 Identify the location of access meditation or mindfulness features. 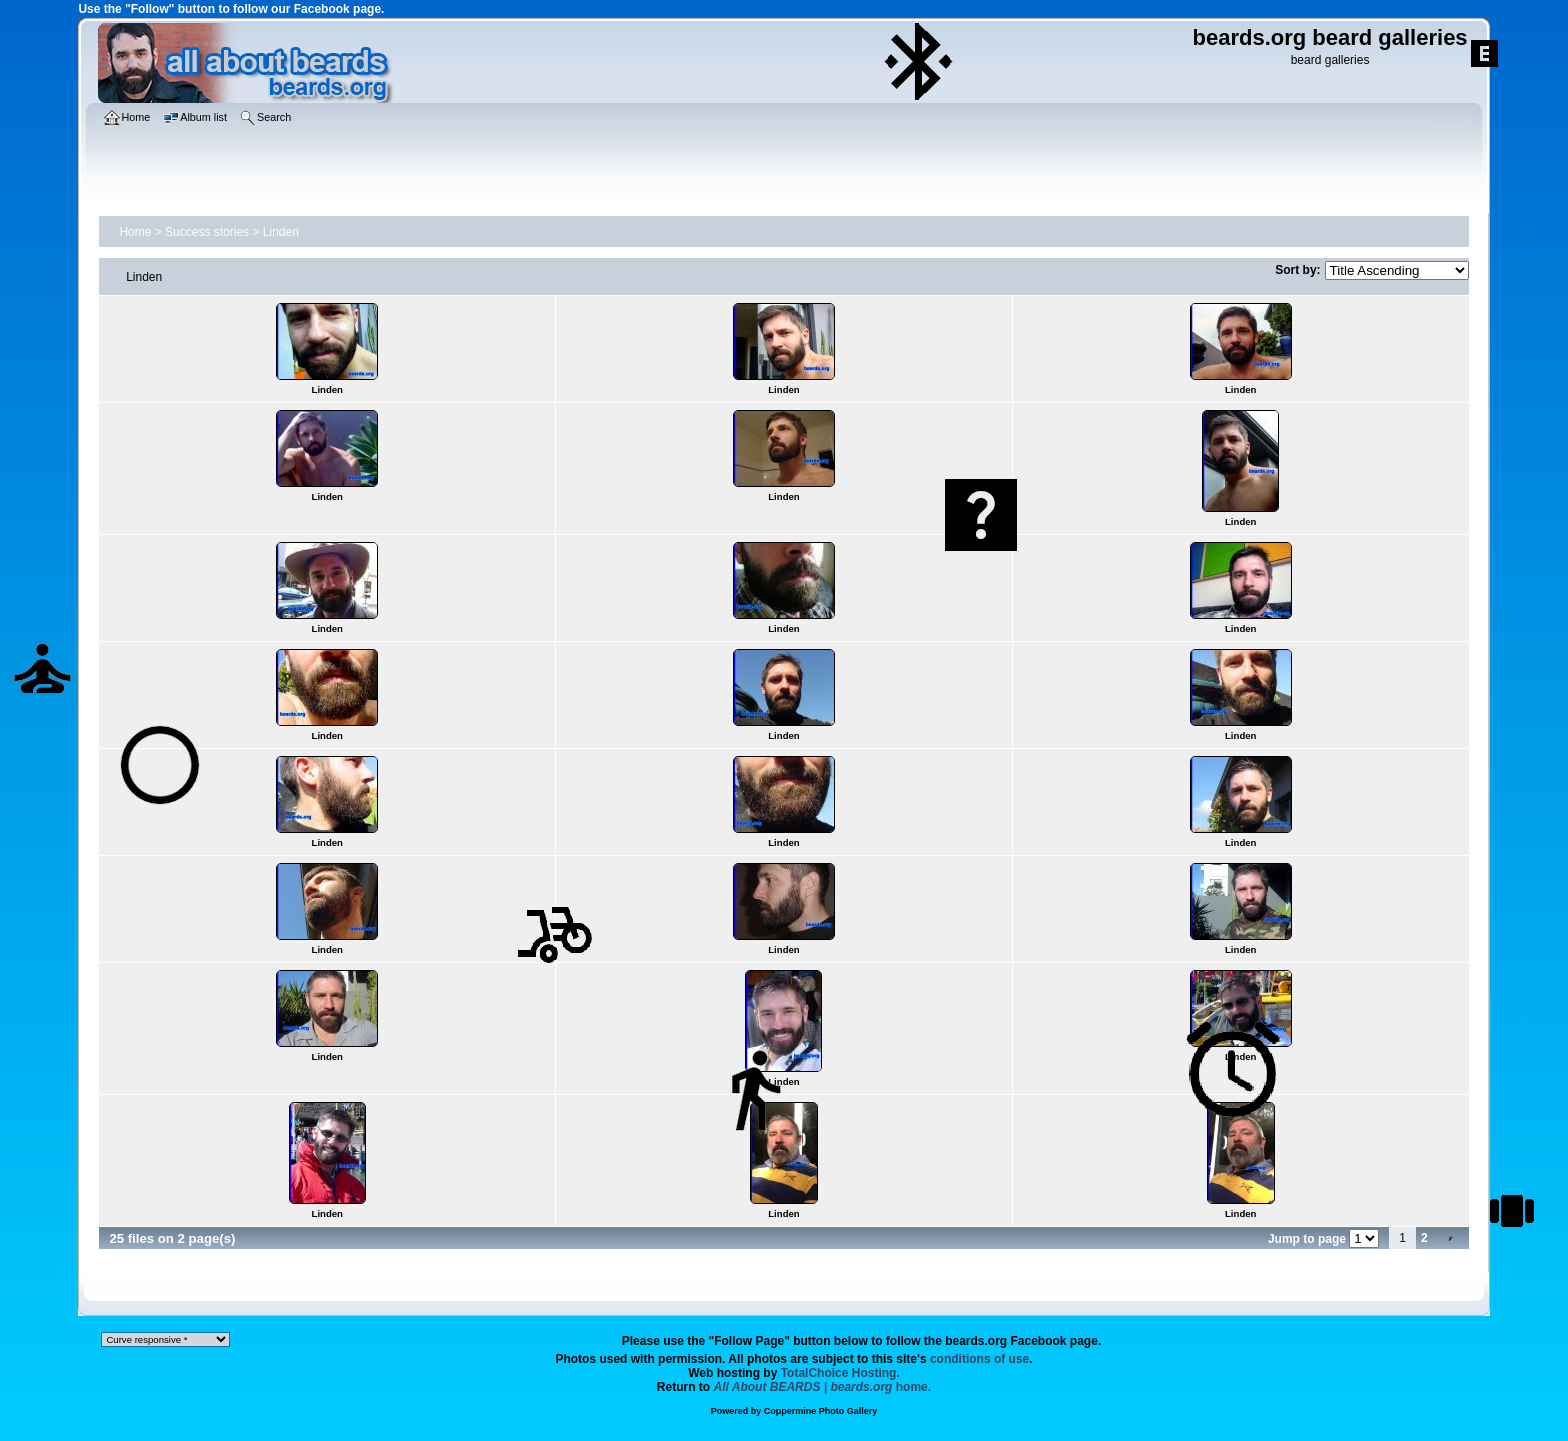
(42, 668).